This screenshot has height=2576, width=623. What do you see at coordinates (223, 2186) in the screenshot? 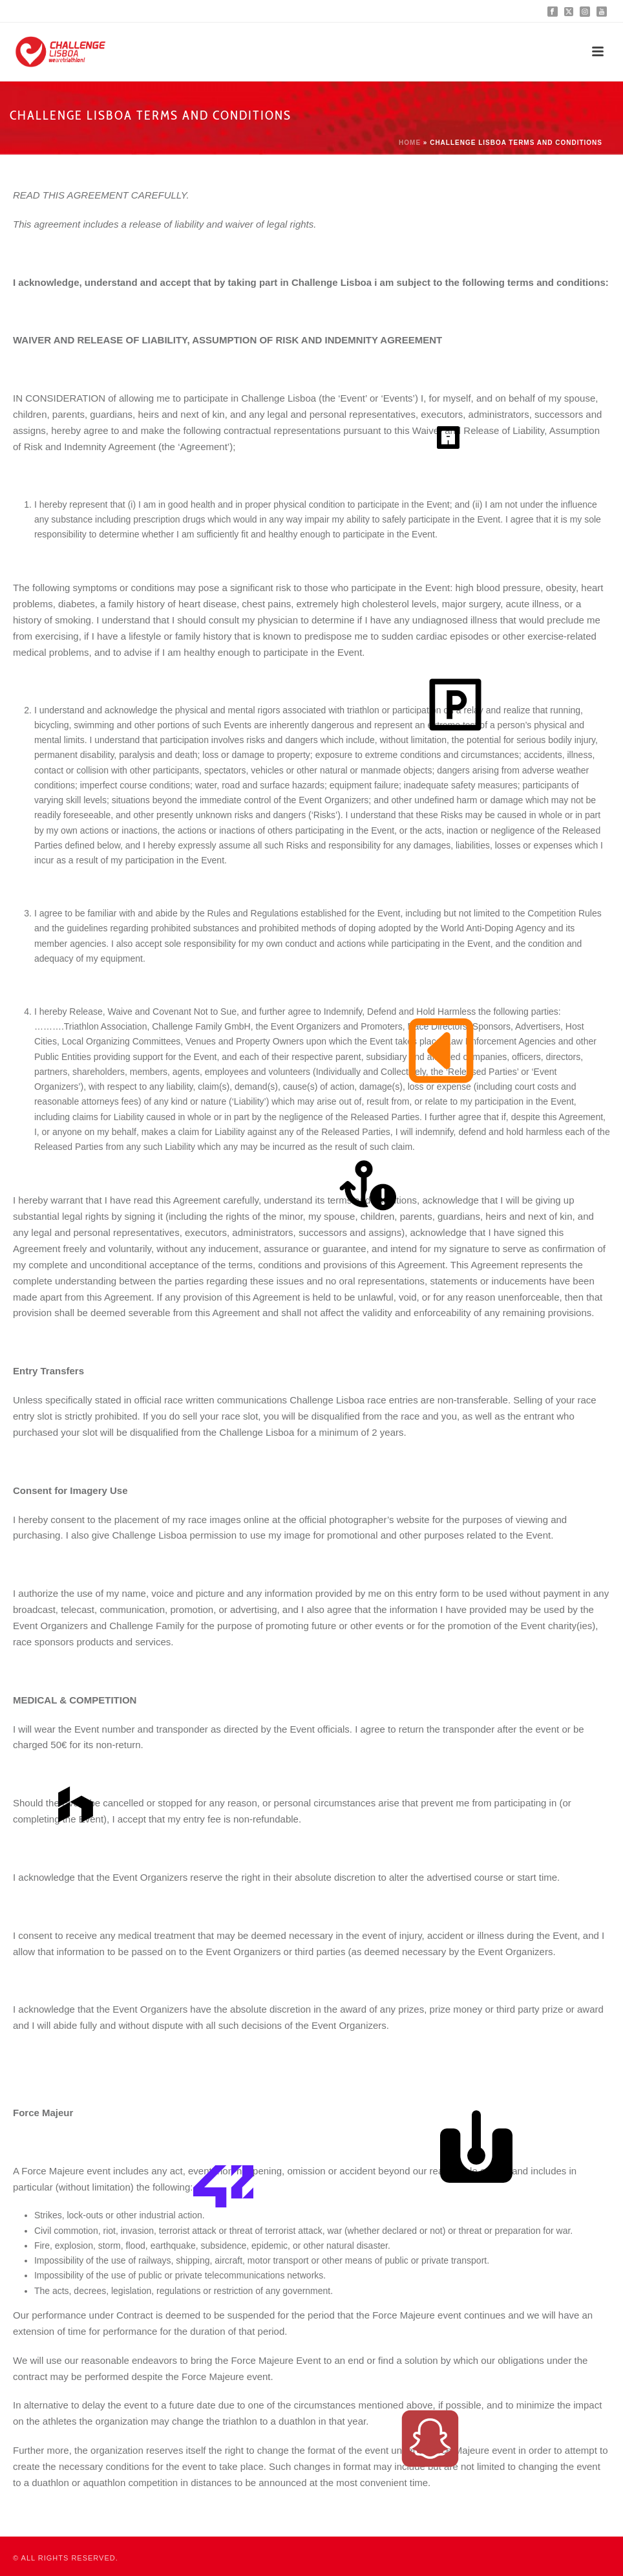
I see `42 coding school logo` at bounding box center [223, 2186].